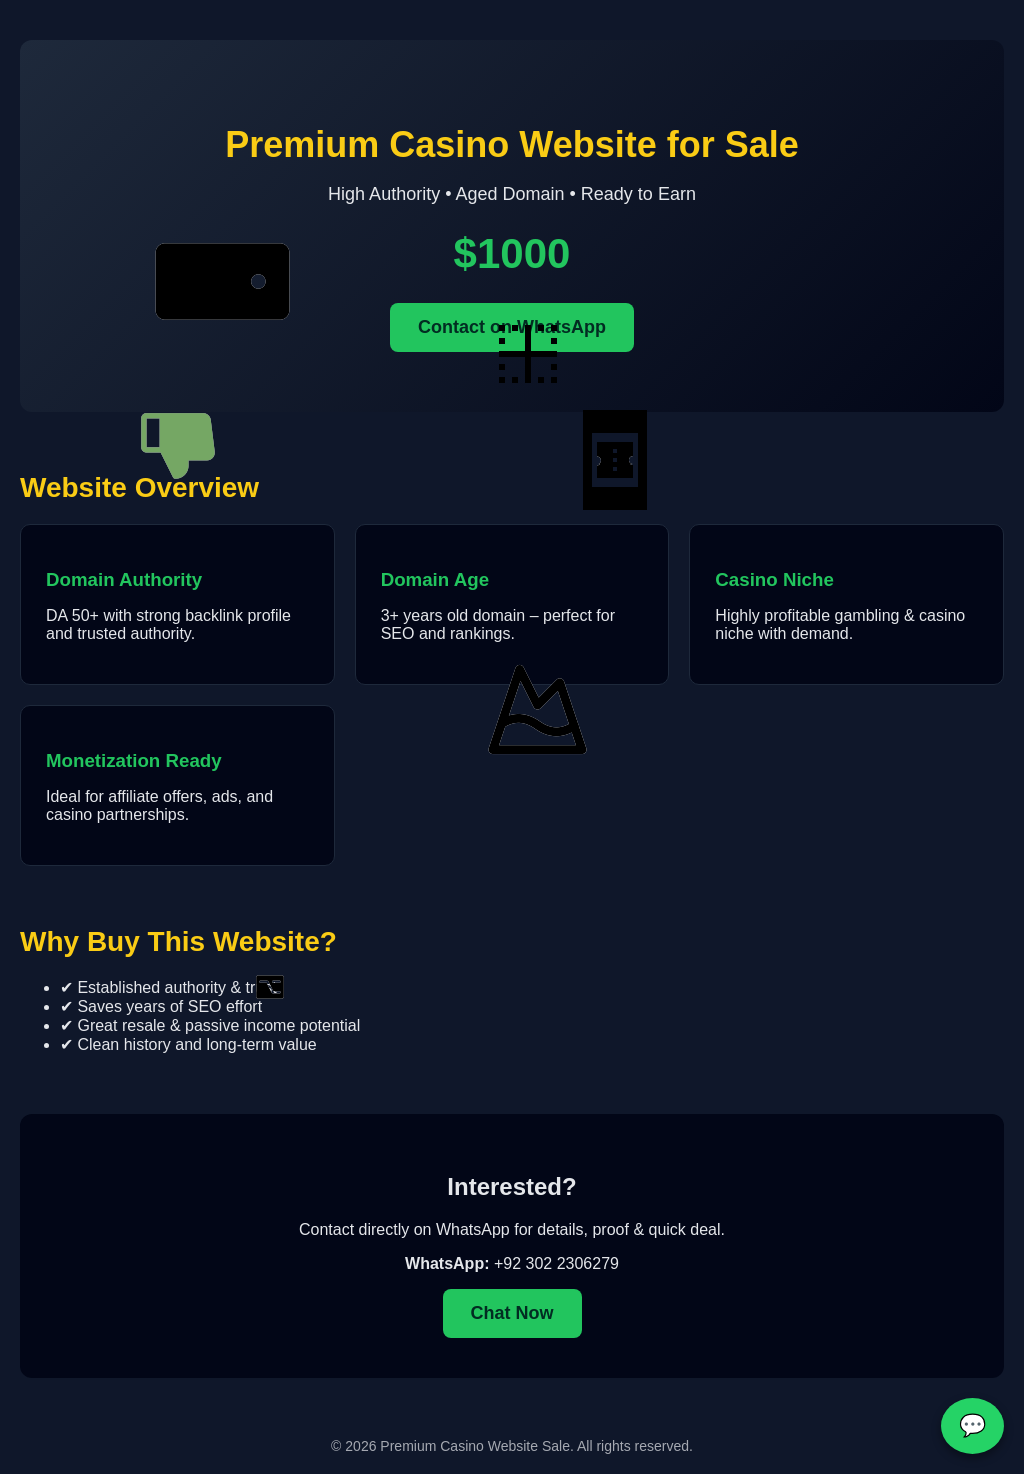 The image size is (1024, 1474). Describe the element at coordinates (528, 354) in the screenshot. I see `apply inner borders to selected cells` at that location.